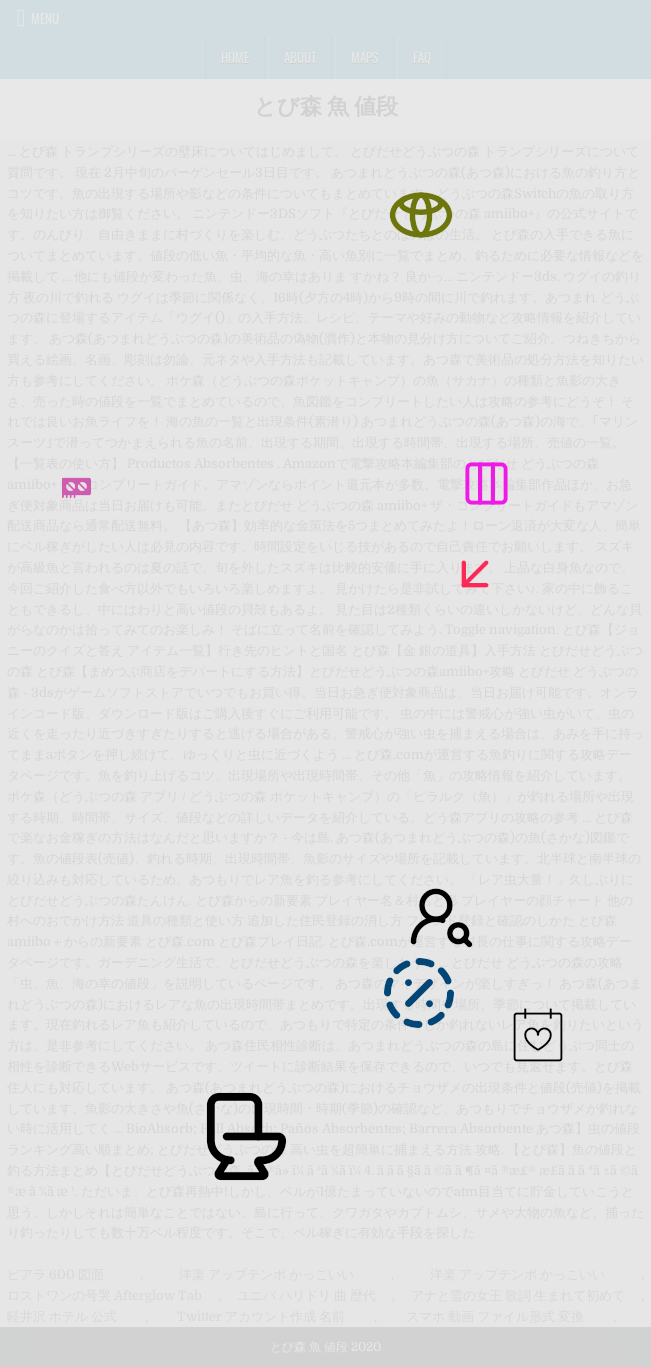  Describe the element at coordinates (486, 483) in the screenshot. I see `switch to three-column layout` at that location.